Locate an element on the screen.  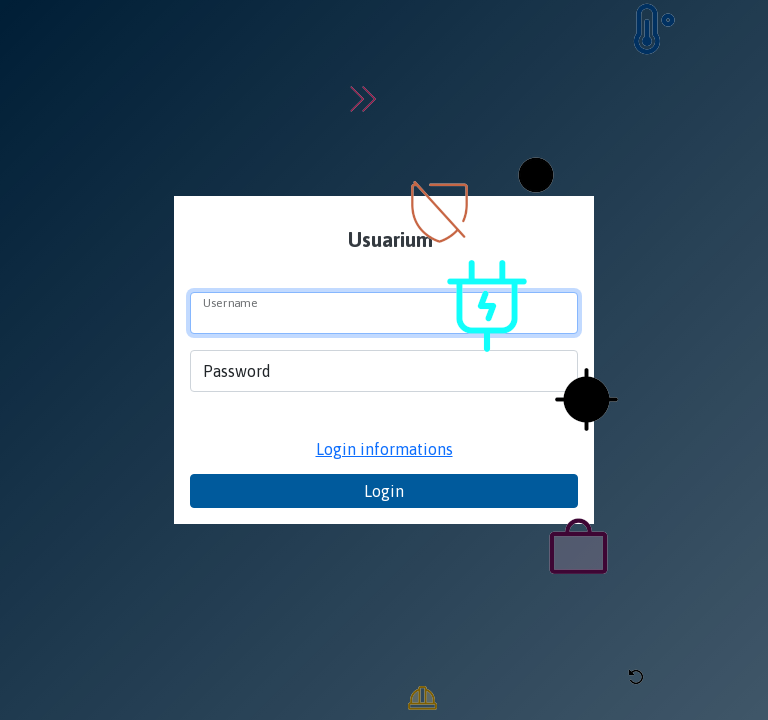
disable security or protection features is located at coordinates (439, 209).